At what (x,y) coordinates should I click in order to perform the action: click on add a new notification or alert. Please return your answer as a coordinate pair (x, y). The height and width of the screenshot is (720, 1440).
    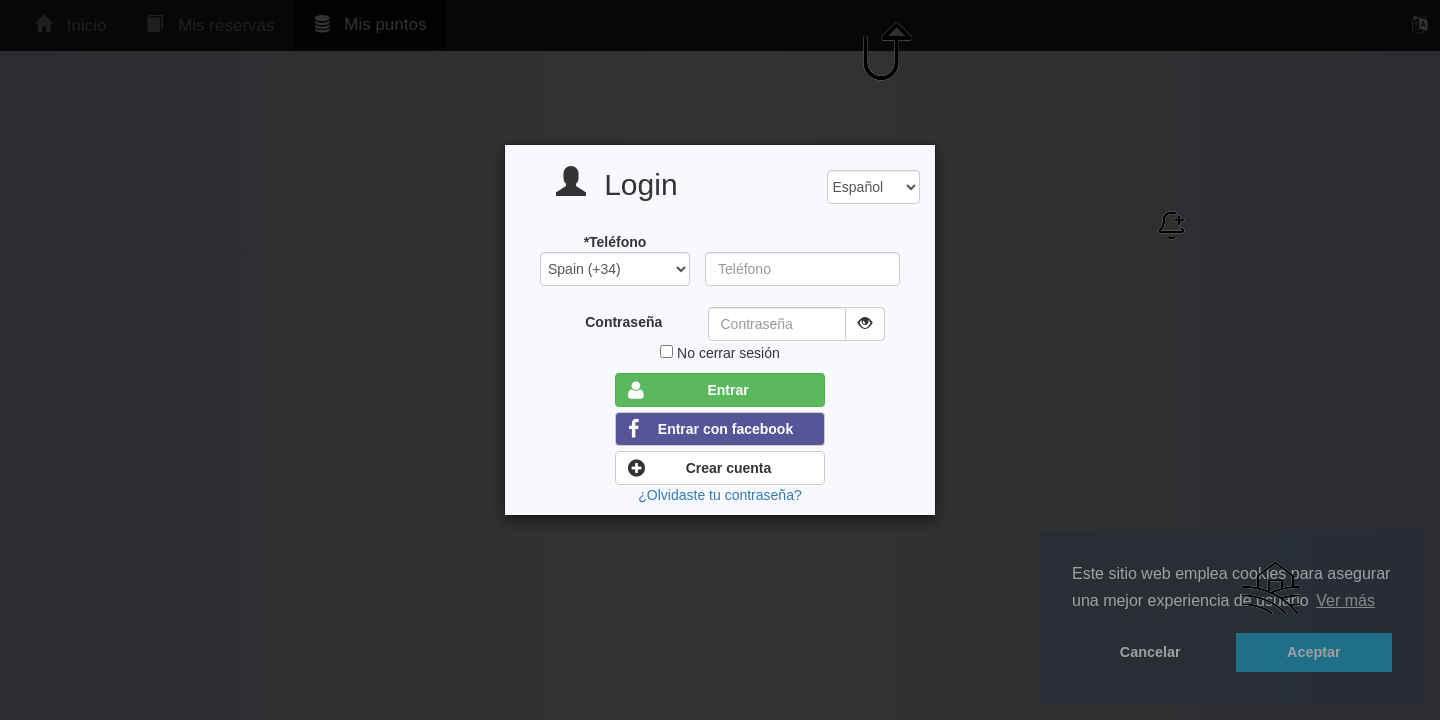
    Looking at the image, I should click on (1171, 225).